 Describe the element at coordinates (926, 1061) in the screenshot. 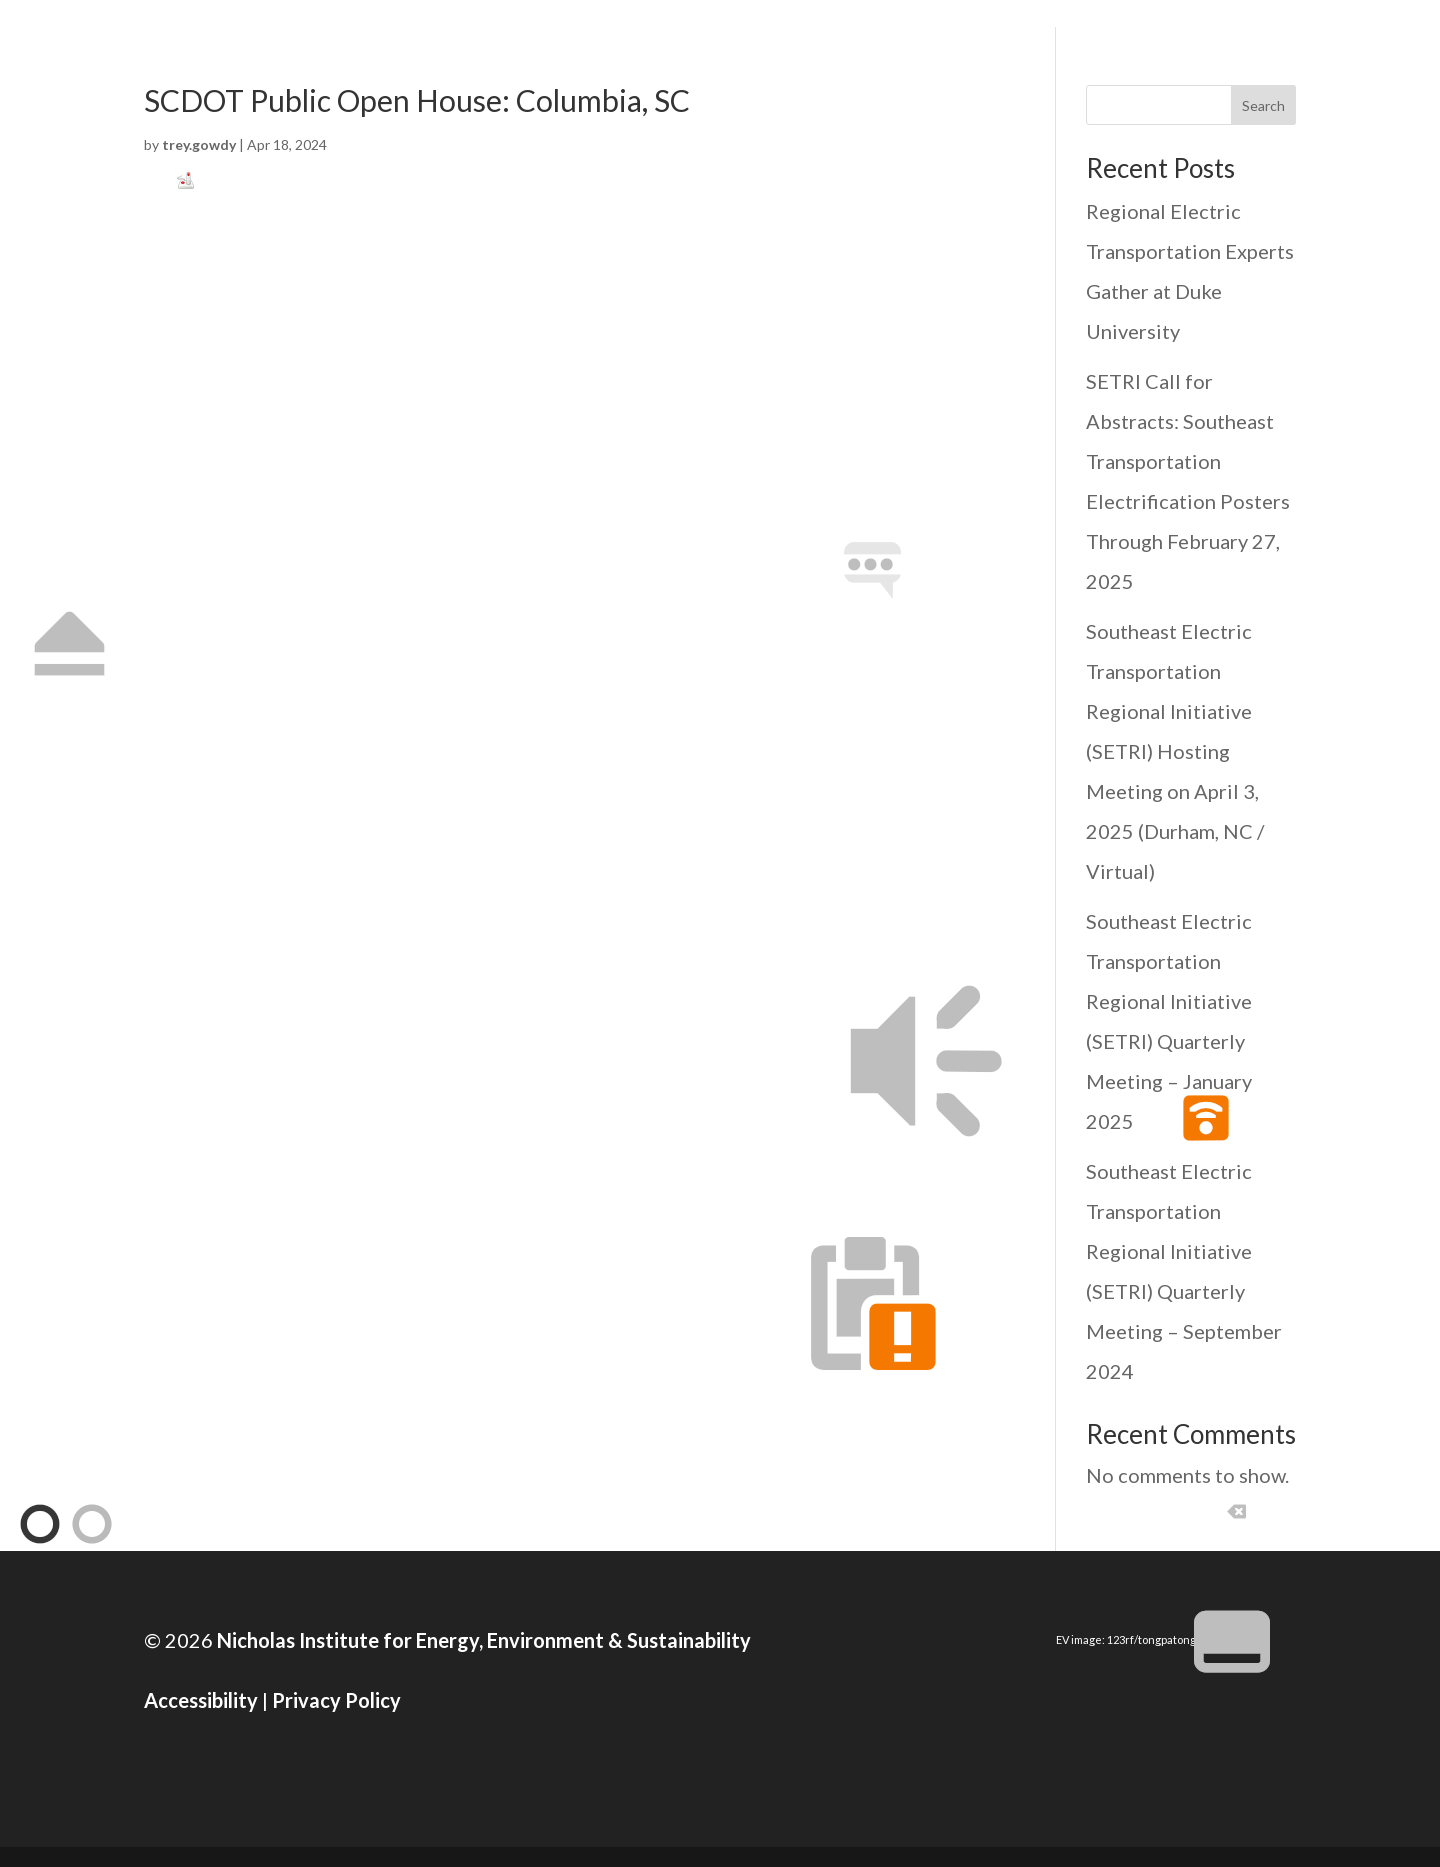

I see `audio speaker output indicator` at that location.